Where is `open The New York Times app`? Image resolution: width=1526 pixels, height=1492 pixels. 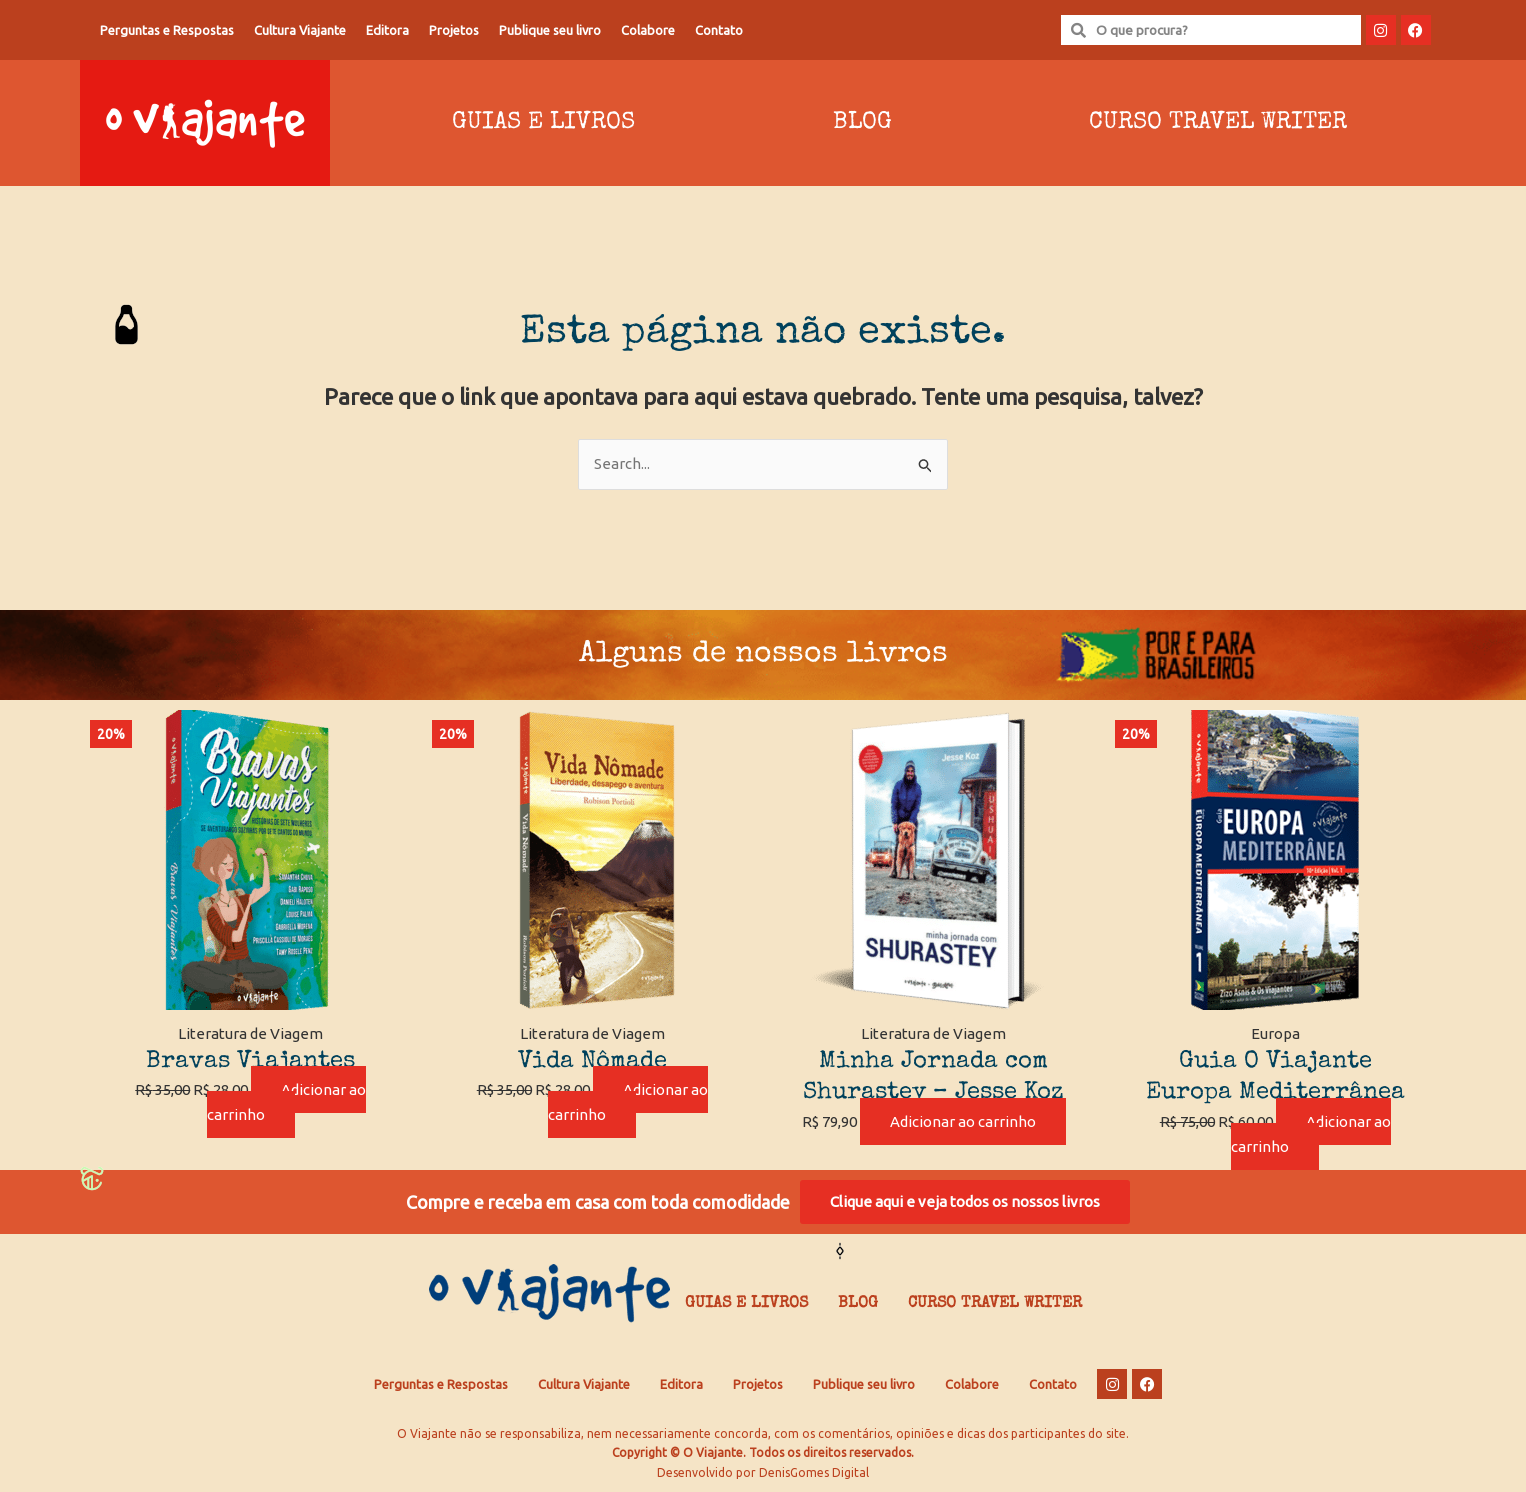
open The New York Times app is located at coordinates (92, 1178).